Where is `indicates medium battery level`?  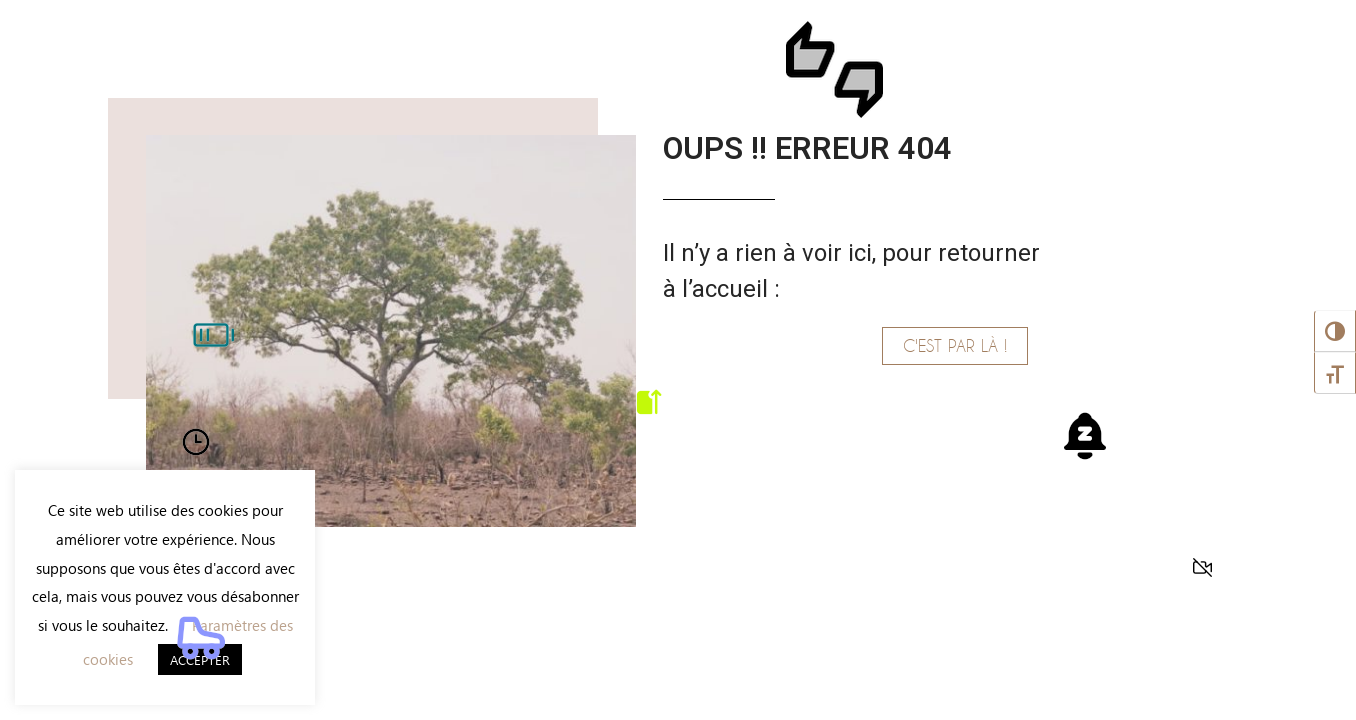
indicates medium battery level is located at coordinates (213, 335).